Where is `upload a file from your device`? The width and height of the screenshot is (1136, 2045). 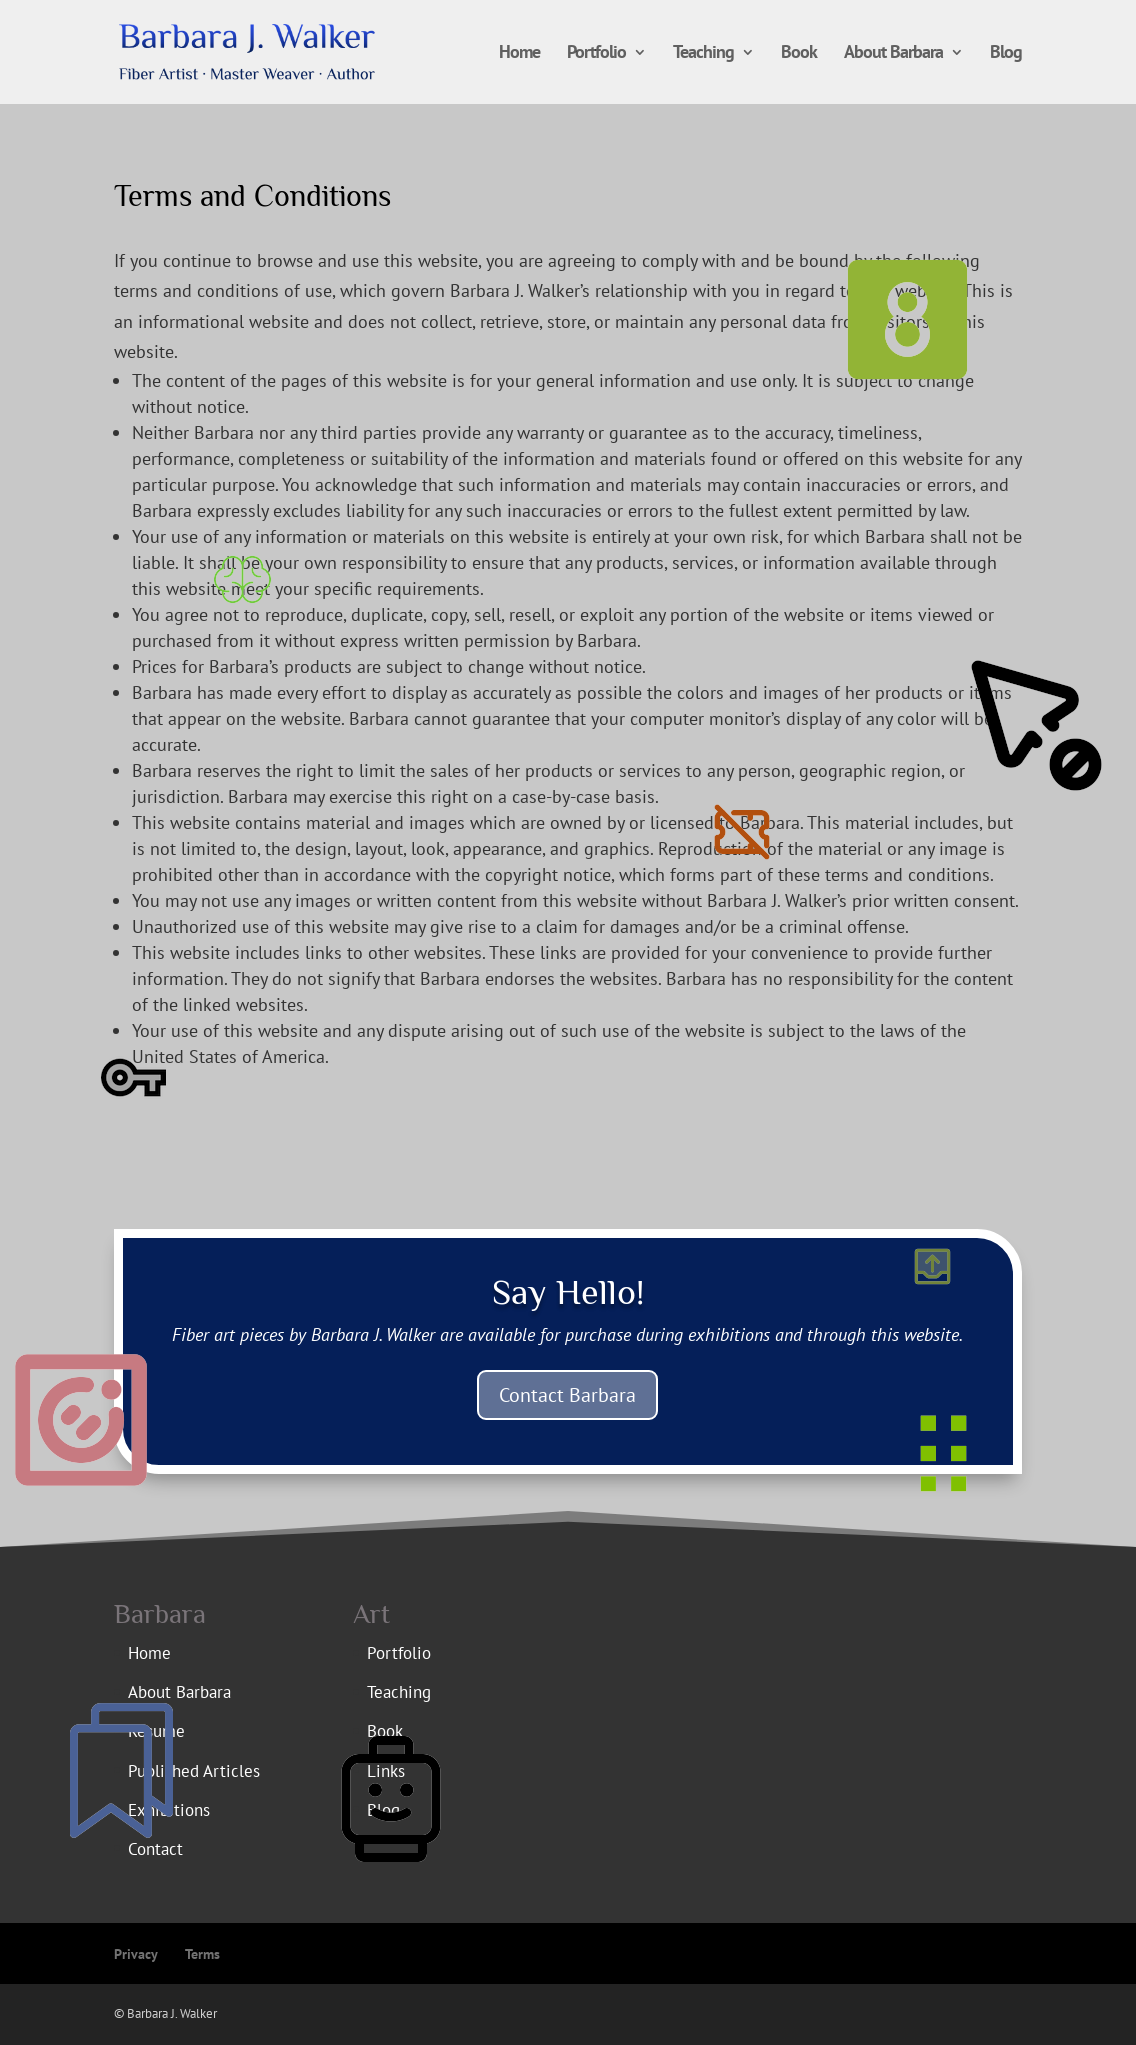 upload a file from your device is located at coordinates (932, 1266).